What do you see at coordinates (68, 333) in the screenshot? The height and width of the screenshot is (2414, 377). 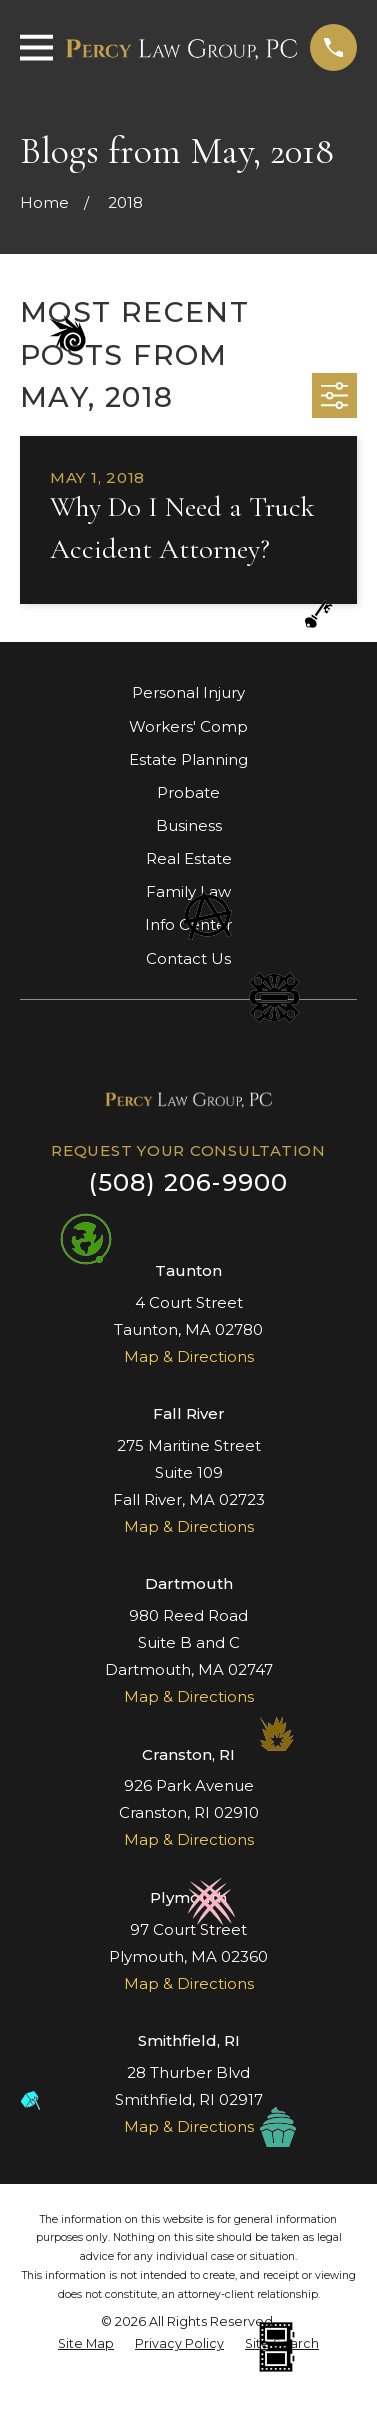 I see `select snail creature or enemy type in game` at bounding box center [68, 333].